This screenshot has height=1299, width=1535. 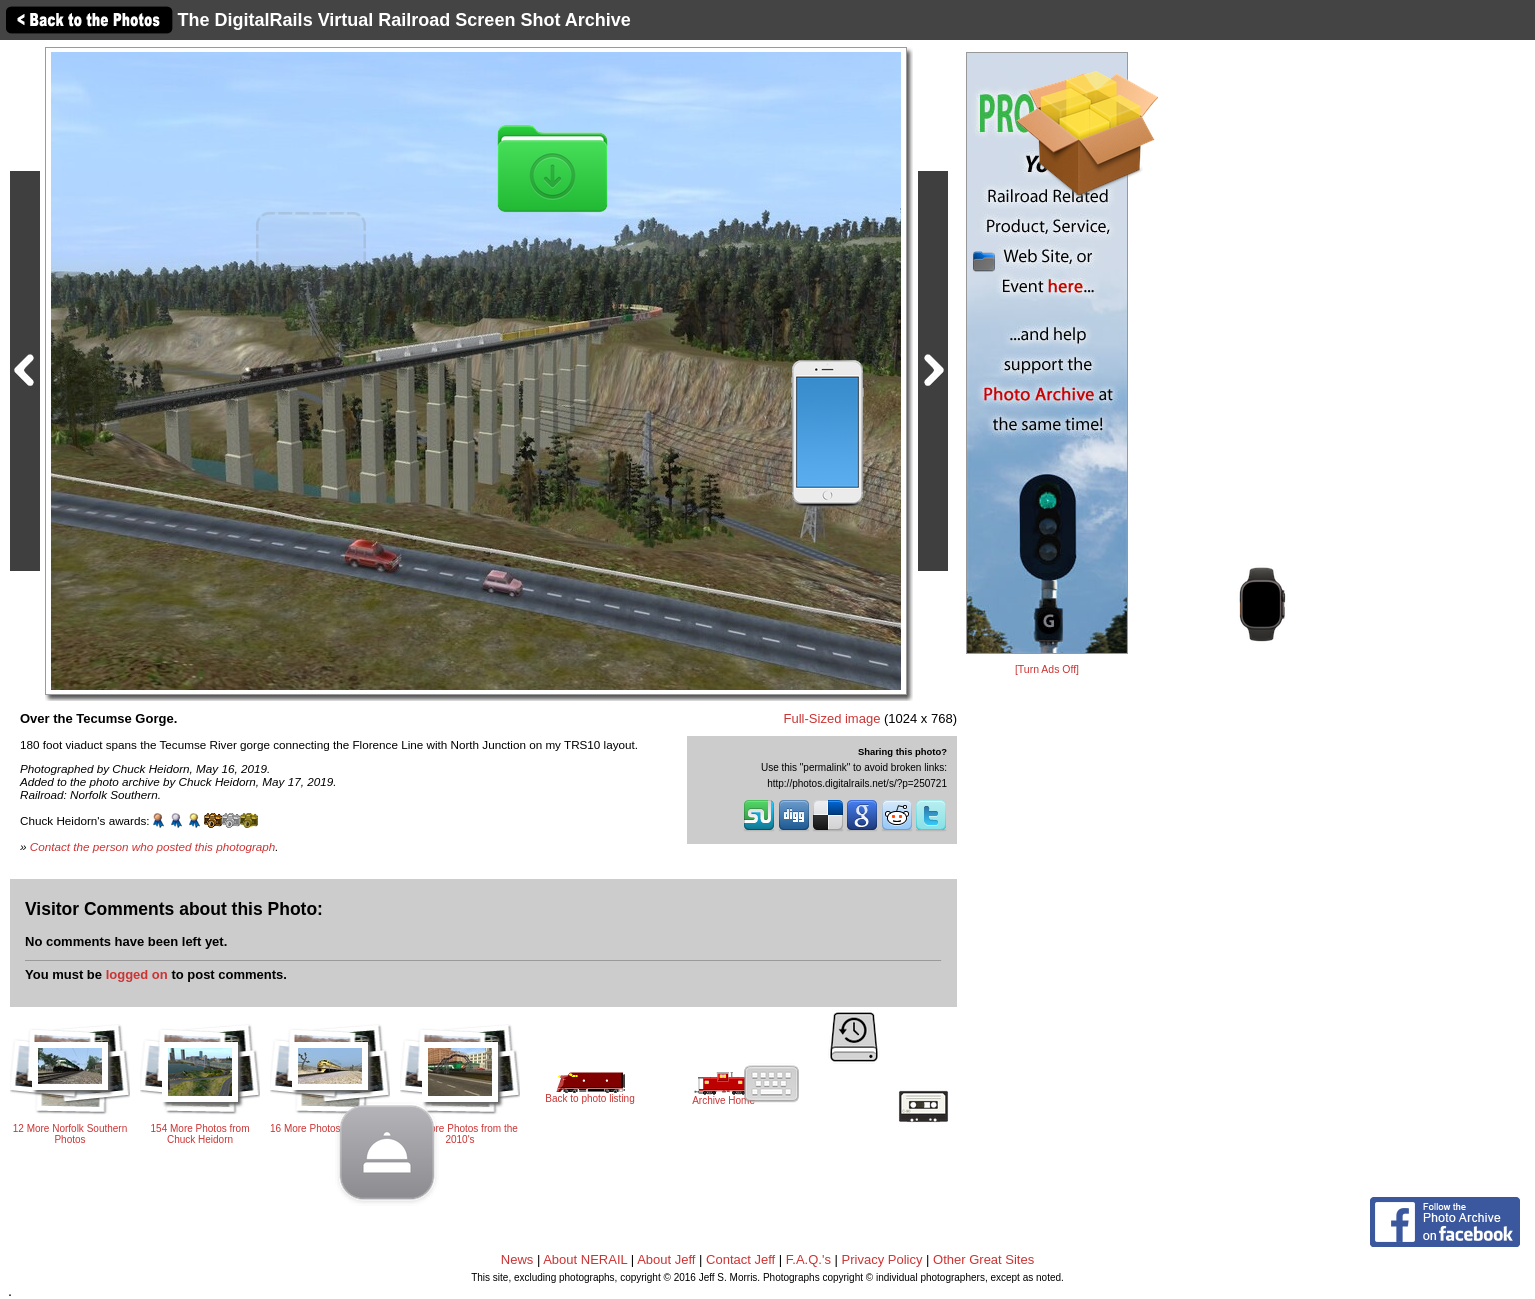 What do you see at coordinates (771, 1083) in the screenshot?
I see `open keyboard settings` at bounding box center [771, 1083].